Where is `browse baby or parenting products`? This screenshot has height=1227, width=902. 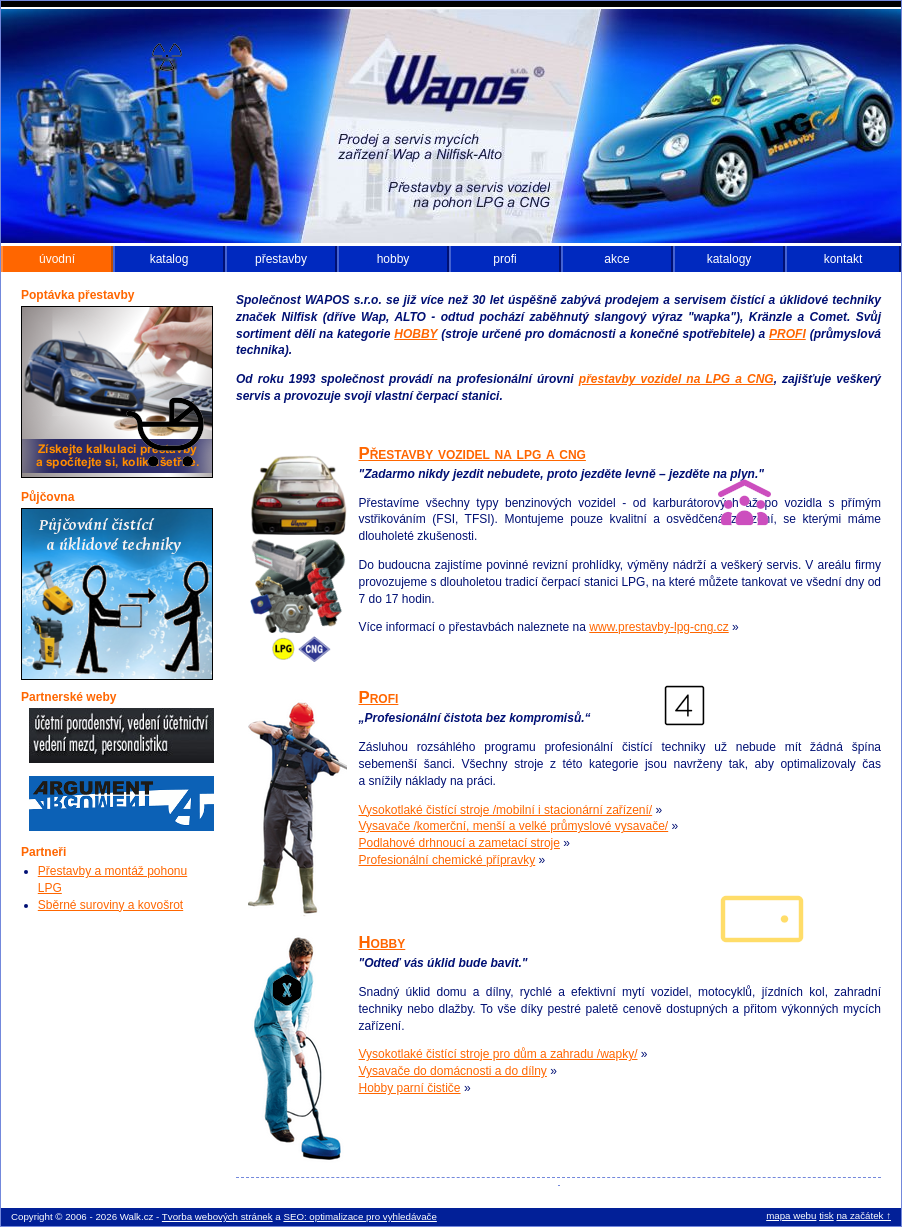
browse baby or parenting products is located at coordinates (166, 429).